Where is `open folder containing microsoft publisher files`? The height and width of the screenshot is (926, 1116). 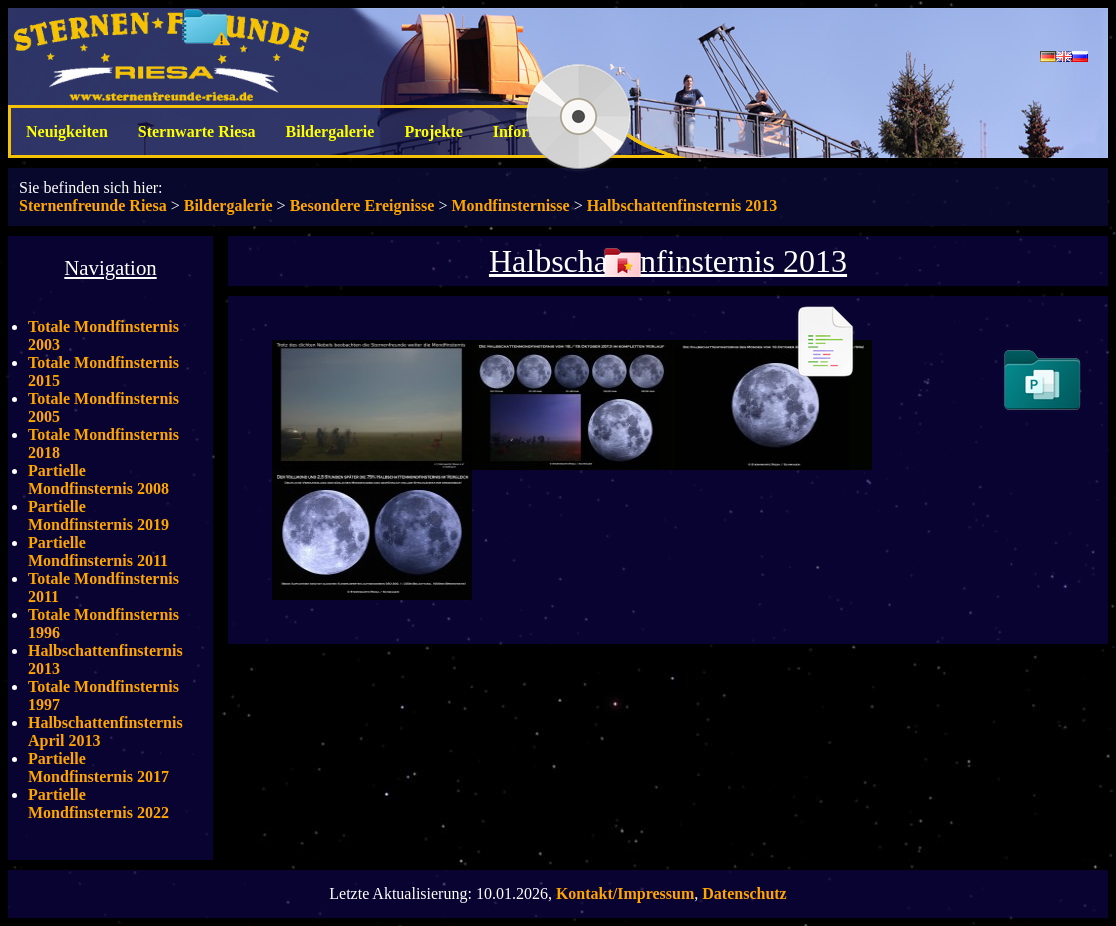 open folder containing microsoft publisher files is located at coordinates (1042, 382).